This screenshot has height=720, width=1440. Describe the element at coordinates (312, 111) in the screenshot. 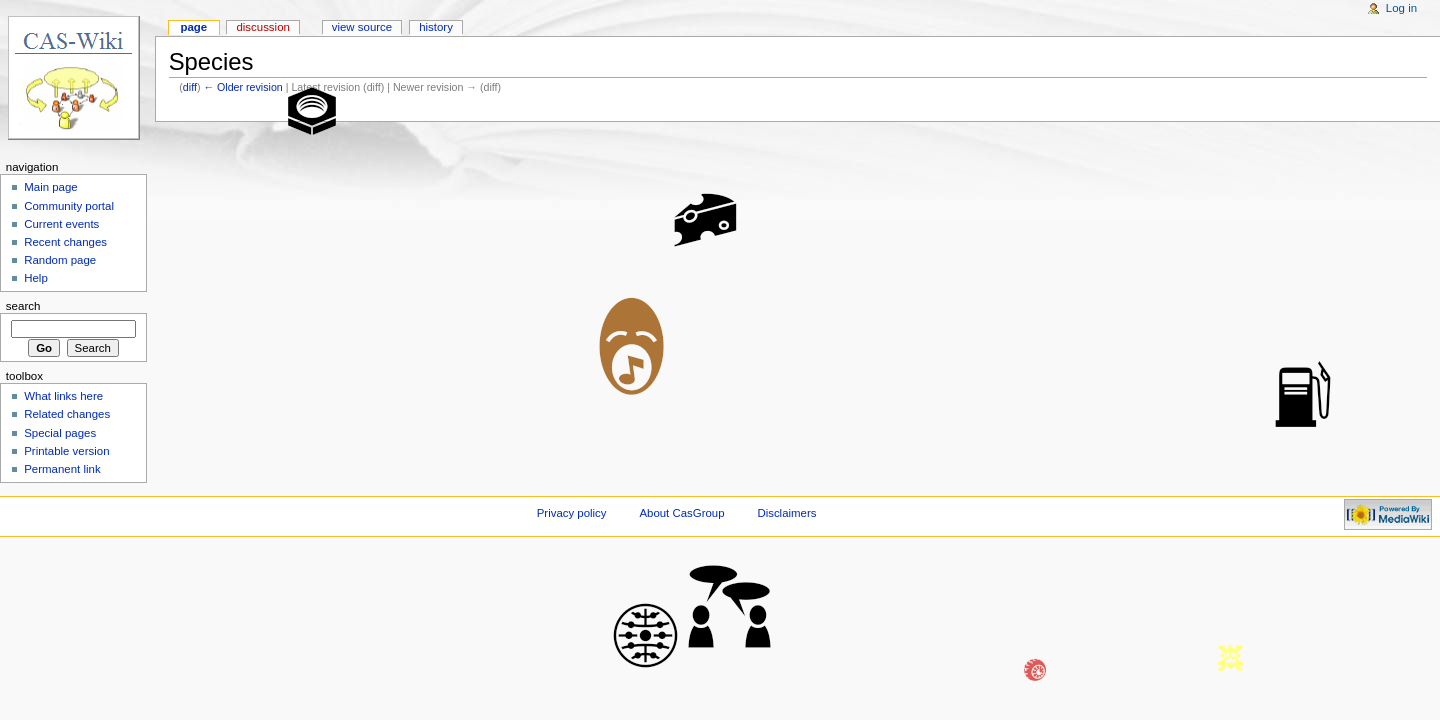

I see `access hardware or mechanical settings` at that location.